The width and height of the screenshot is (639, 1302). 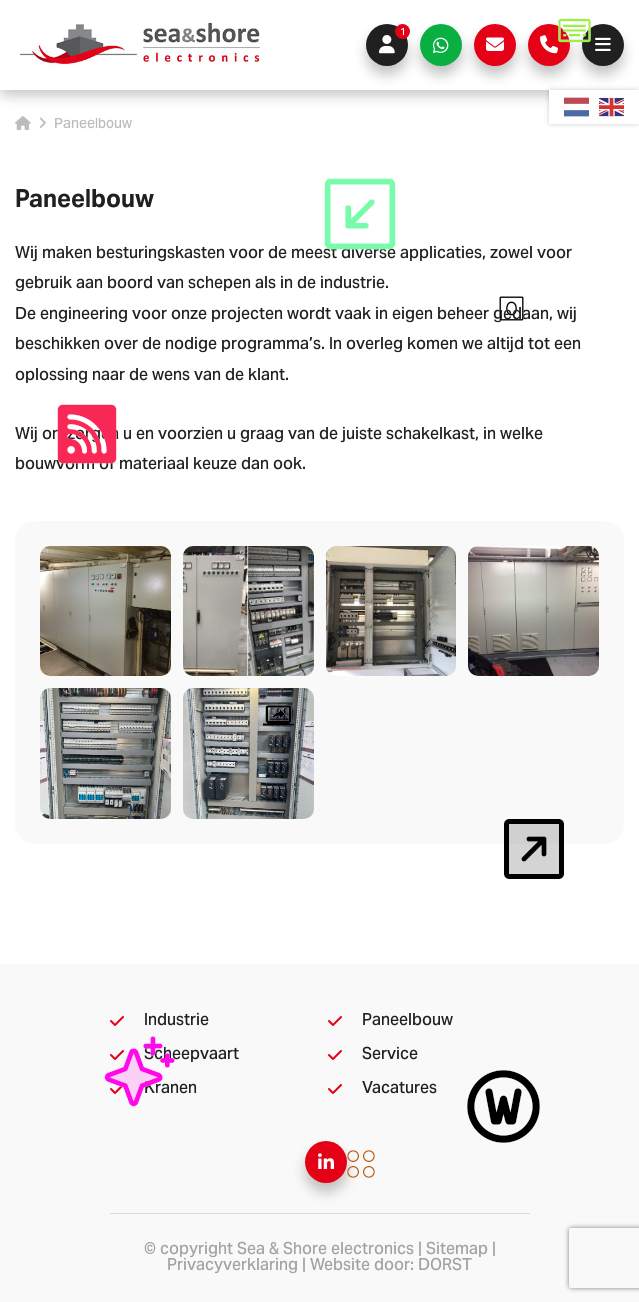 What do you see at coordinates (278, 715) in the screenshot?
I see `start sharing your screen` at bounding box center [278, 715].